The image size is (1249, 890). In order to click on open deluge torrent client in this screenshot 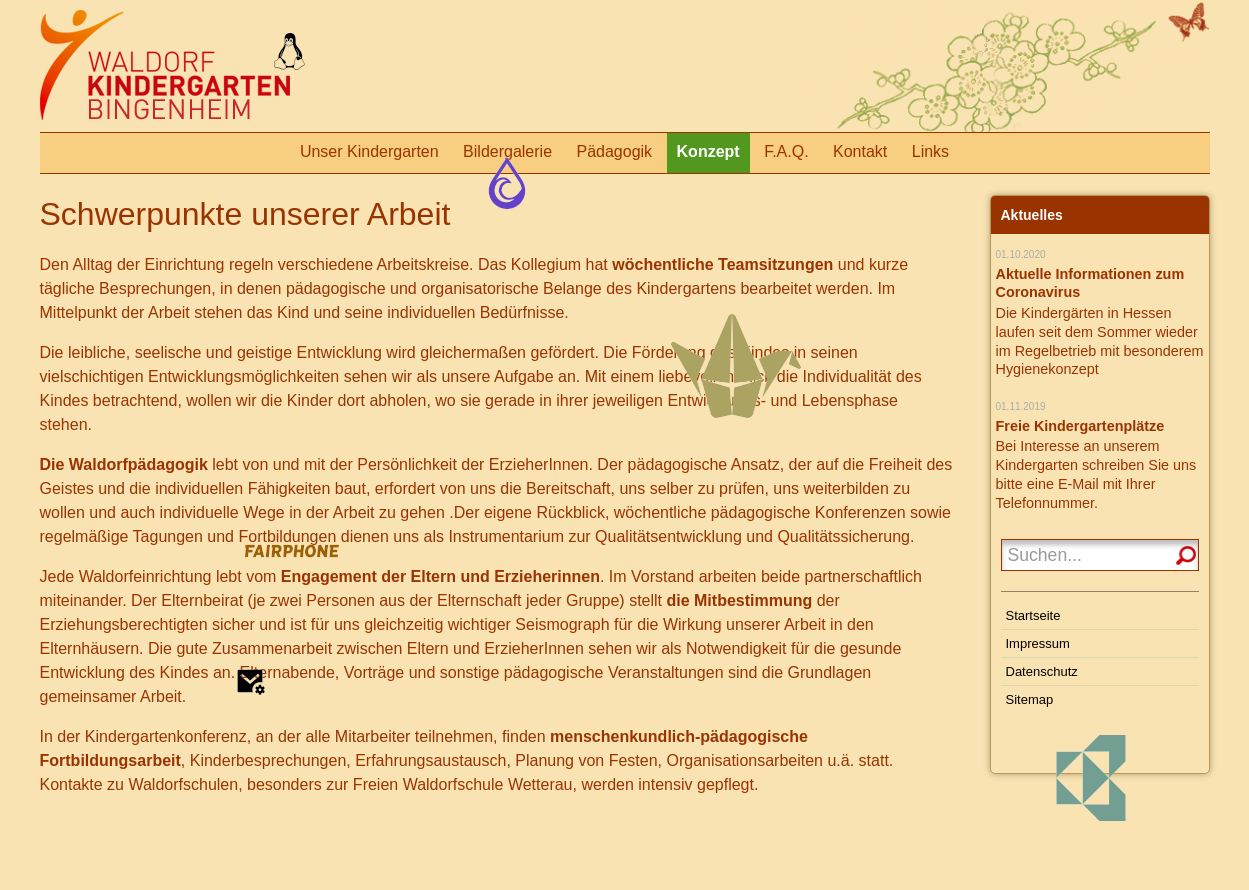, I will do `click(507, 183)`.